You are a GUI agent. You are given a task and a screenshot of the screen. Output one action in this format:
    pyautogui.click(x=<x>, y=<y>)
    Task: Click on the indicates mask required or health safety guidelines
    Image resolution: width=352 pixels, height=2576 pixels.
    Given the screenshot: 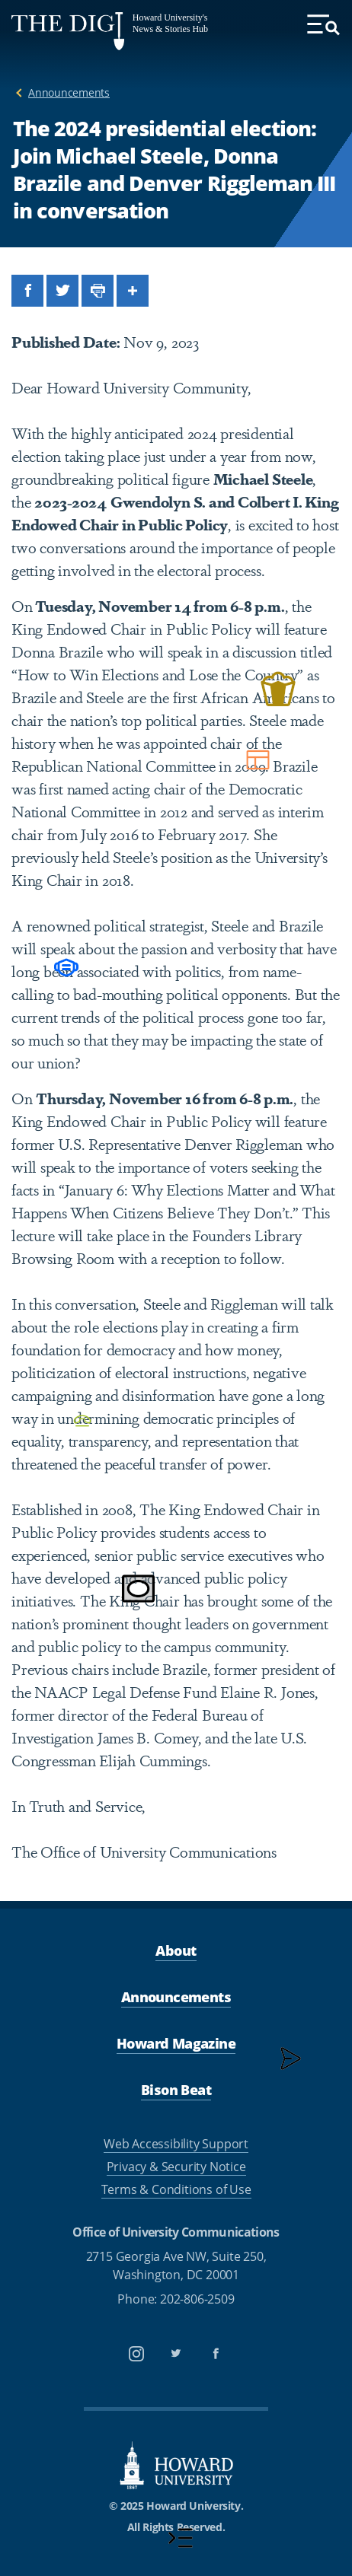 What is the action you would take?
    pyautogui.click(x=66, y=968)
    